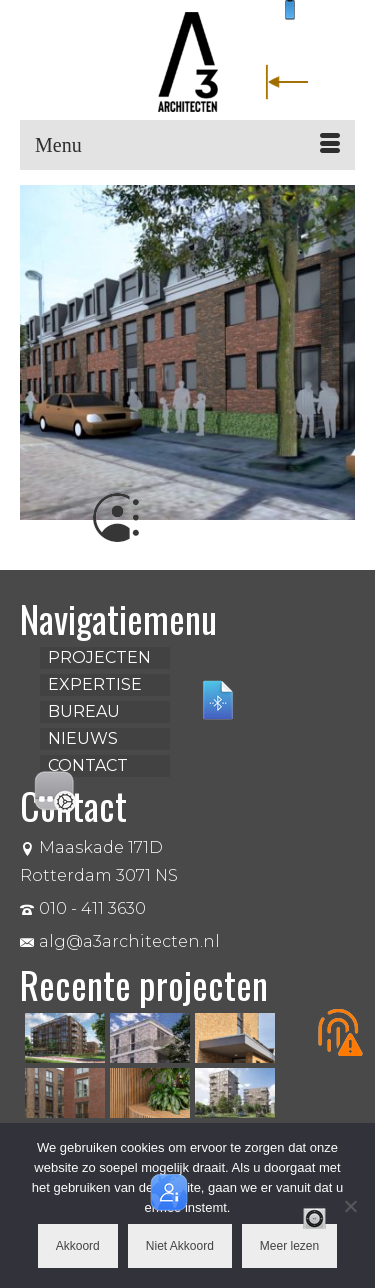 The height and width of the screenshot is (1288, 375). What do you see at coordinates (340, 1032) in the screenshot?
I see `fingerprint authentication error or failure` at bounding box center [340, 1032].